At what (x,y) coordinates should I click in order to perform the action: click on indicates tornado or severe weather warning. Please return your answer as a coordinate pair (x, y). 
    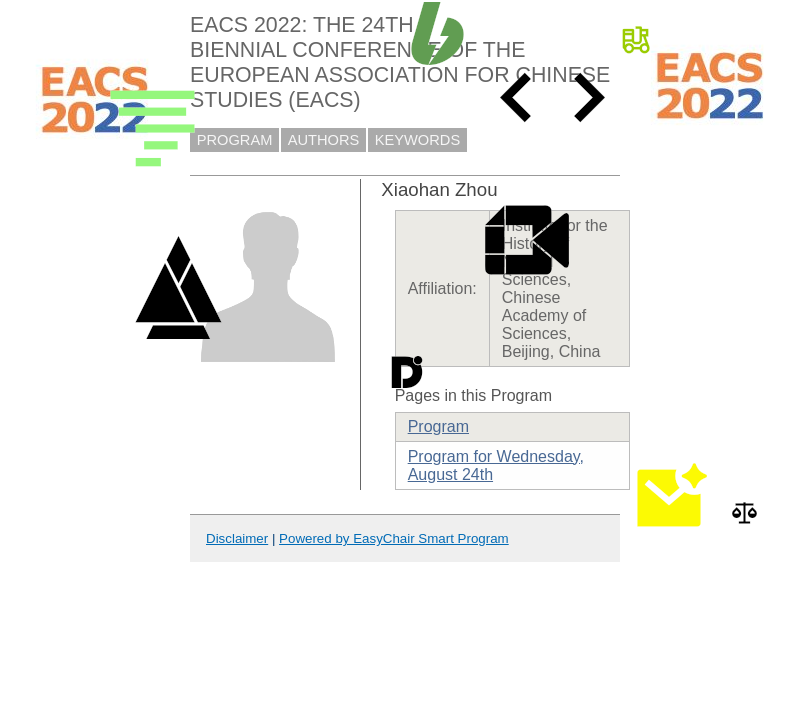
    Looking at the image, I should click on (152, 128).